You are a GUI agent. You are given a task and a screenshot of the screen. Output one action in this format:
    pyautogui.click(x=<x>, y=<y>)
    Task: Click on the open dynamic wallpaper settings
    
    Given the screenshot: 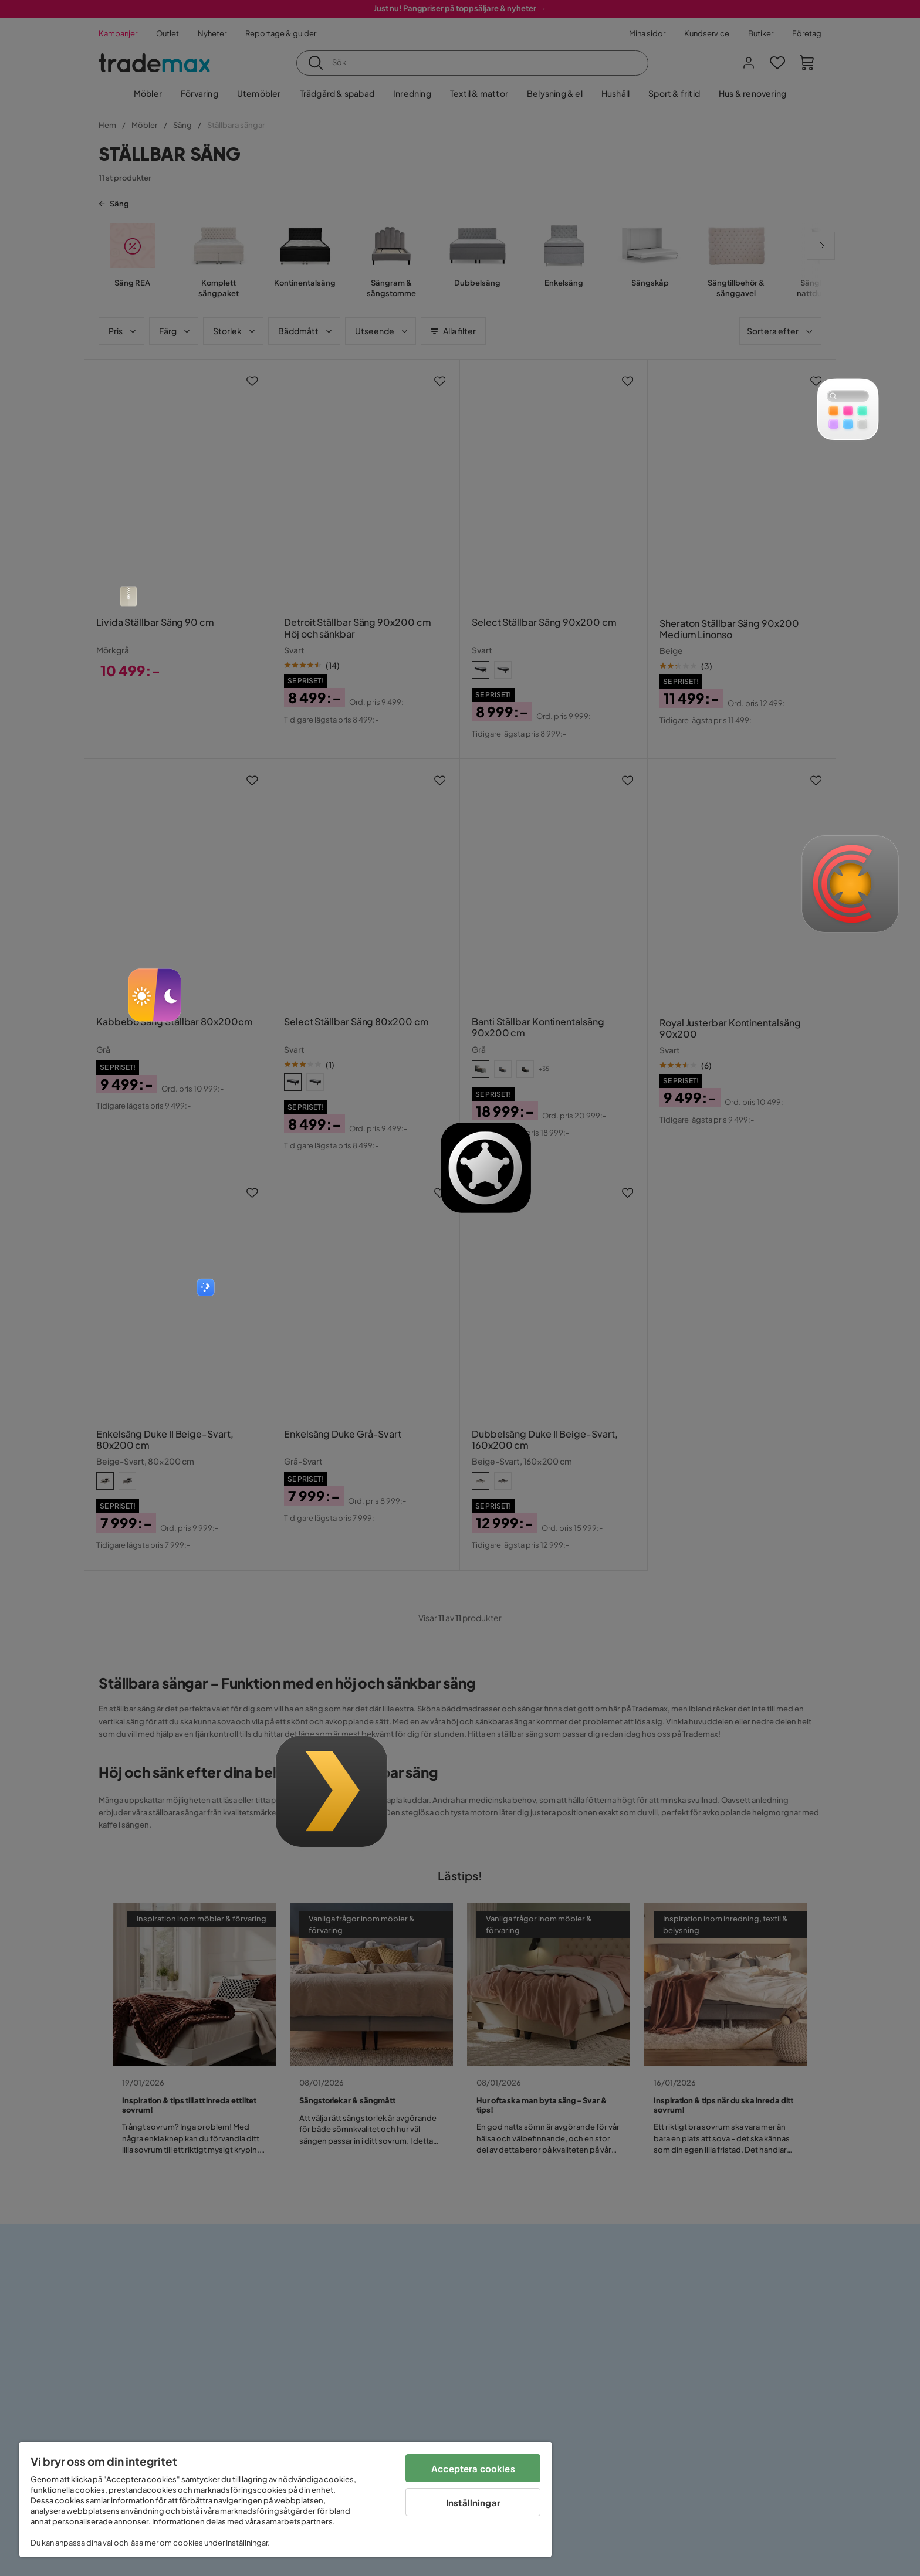 What is the action you would take?
    pyautogui.click(x=154, y=995)
    